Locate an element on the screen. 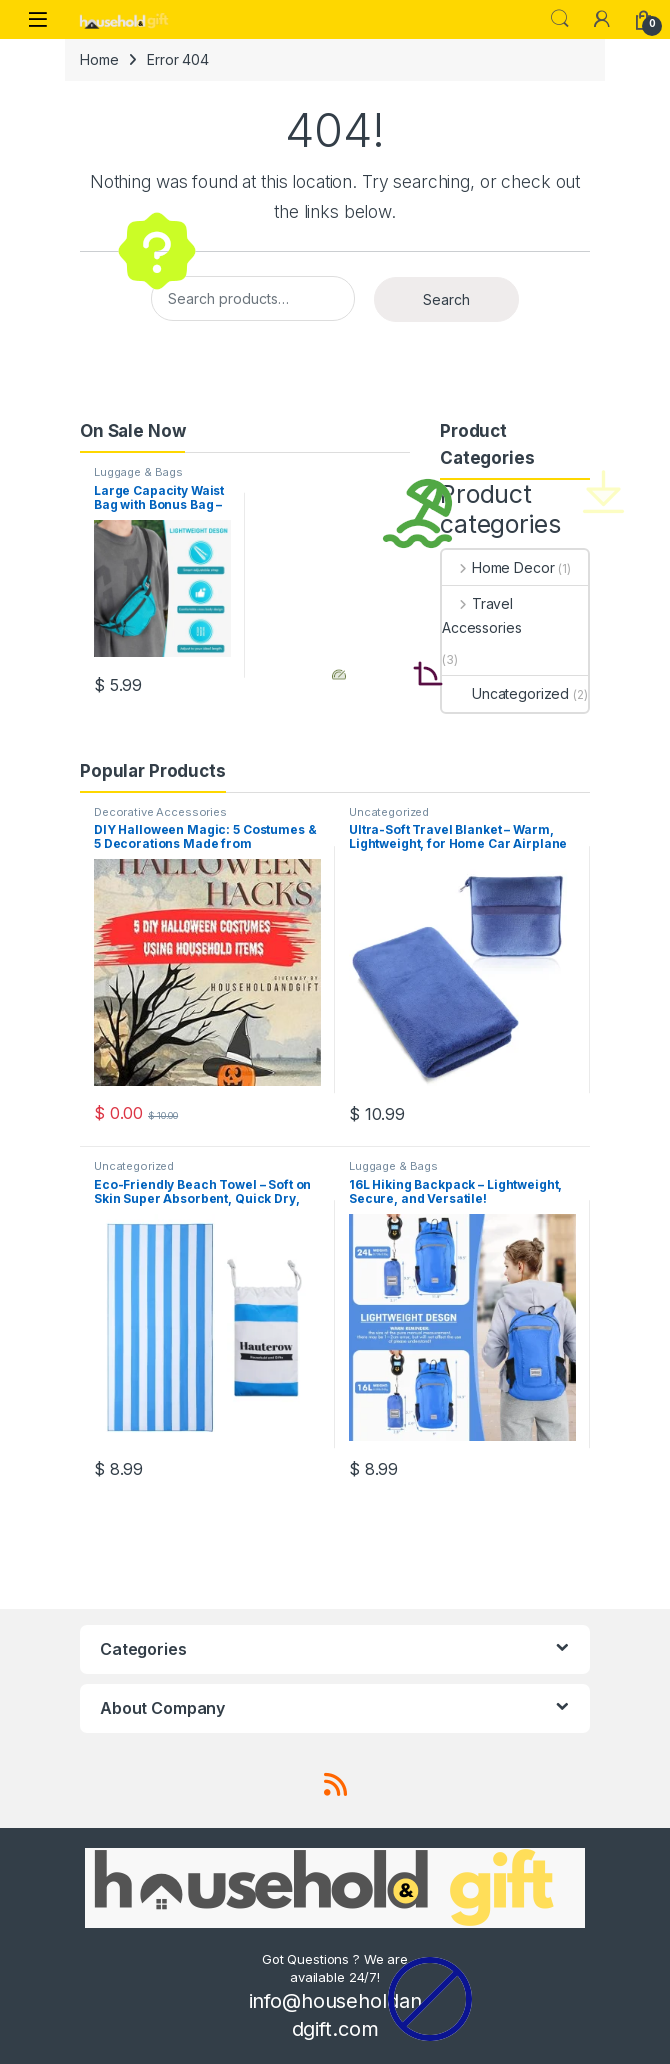  download file to device is located at coordinates (603, 492).